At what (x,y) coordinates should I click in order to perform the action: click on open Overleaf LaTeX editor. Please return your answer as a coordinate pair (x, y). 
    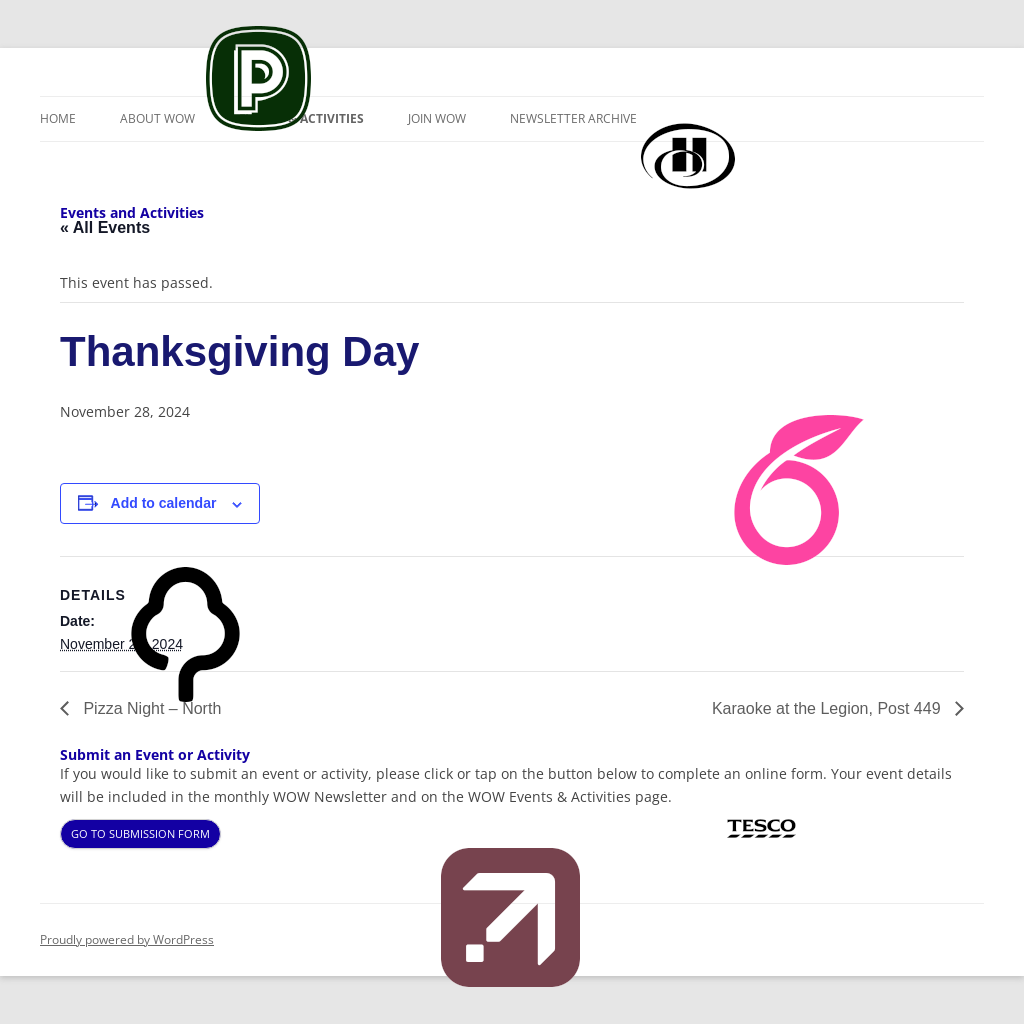
    Looking at the image, I should click on (799, 490).